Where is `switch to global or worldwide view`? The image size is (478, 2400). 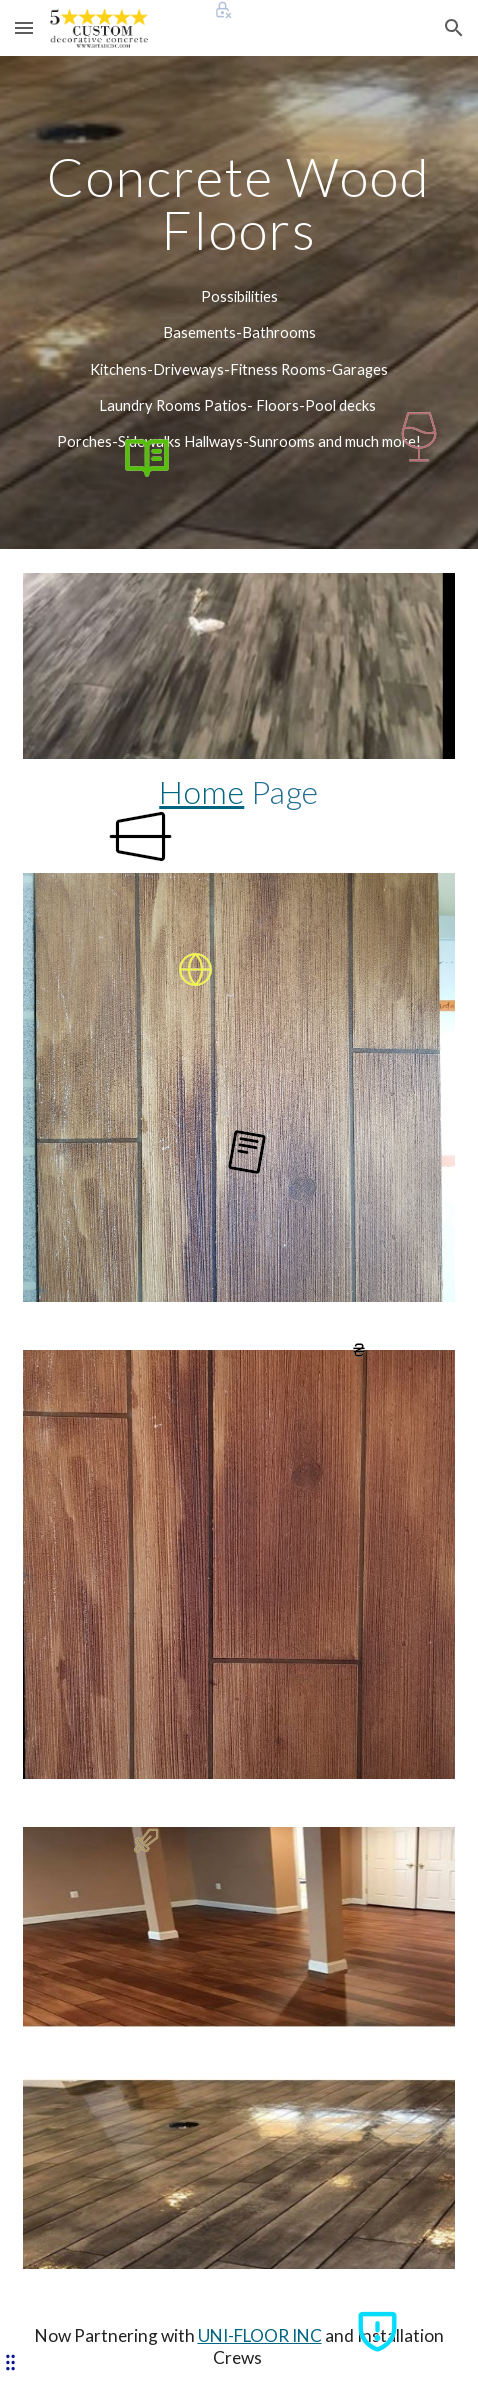 switch to global or worldwide view is located at coordinates (195, 969).